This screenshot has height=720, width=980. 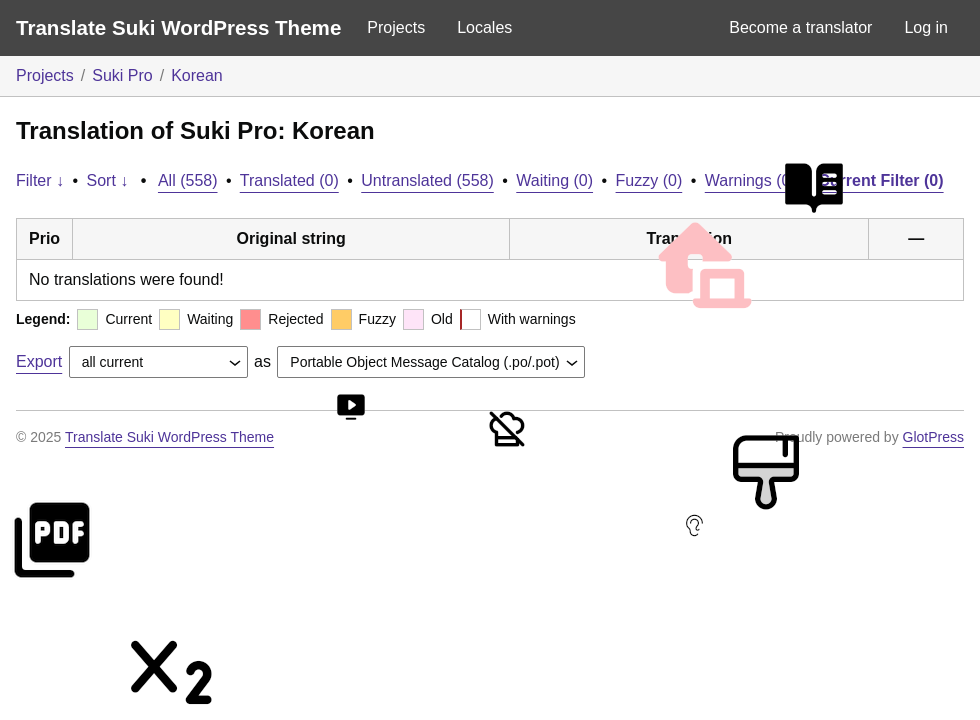 What do you see at coordinates (507, 429) in the screenshot?
I see `disable cooking or recipe mode` at bounding box center [507, 429].